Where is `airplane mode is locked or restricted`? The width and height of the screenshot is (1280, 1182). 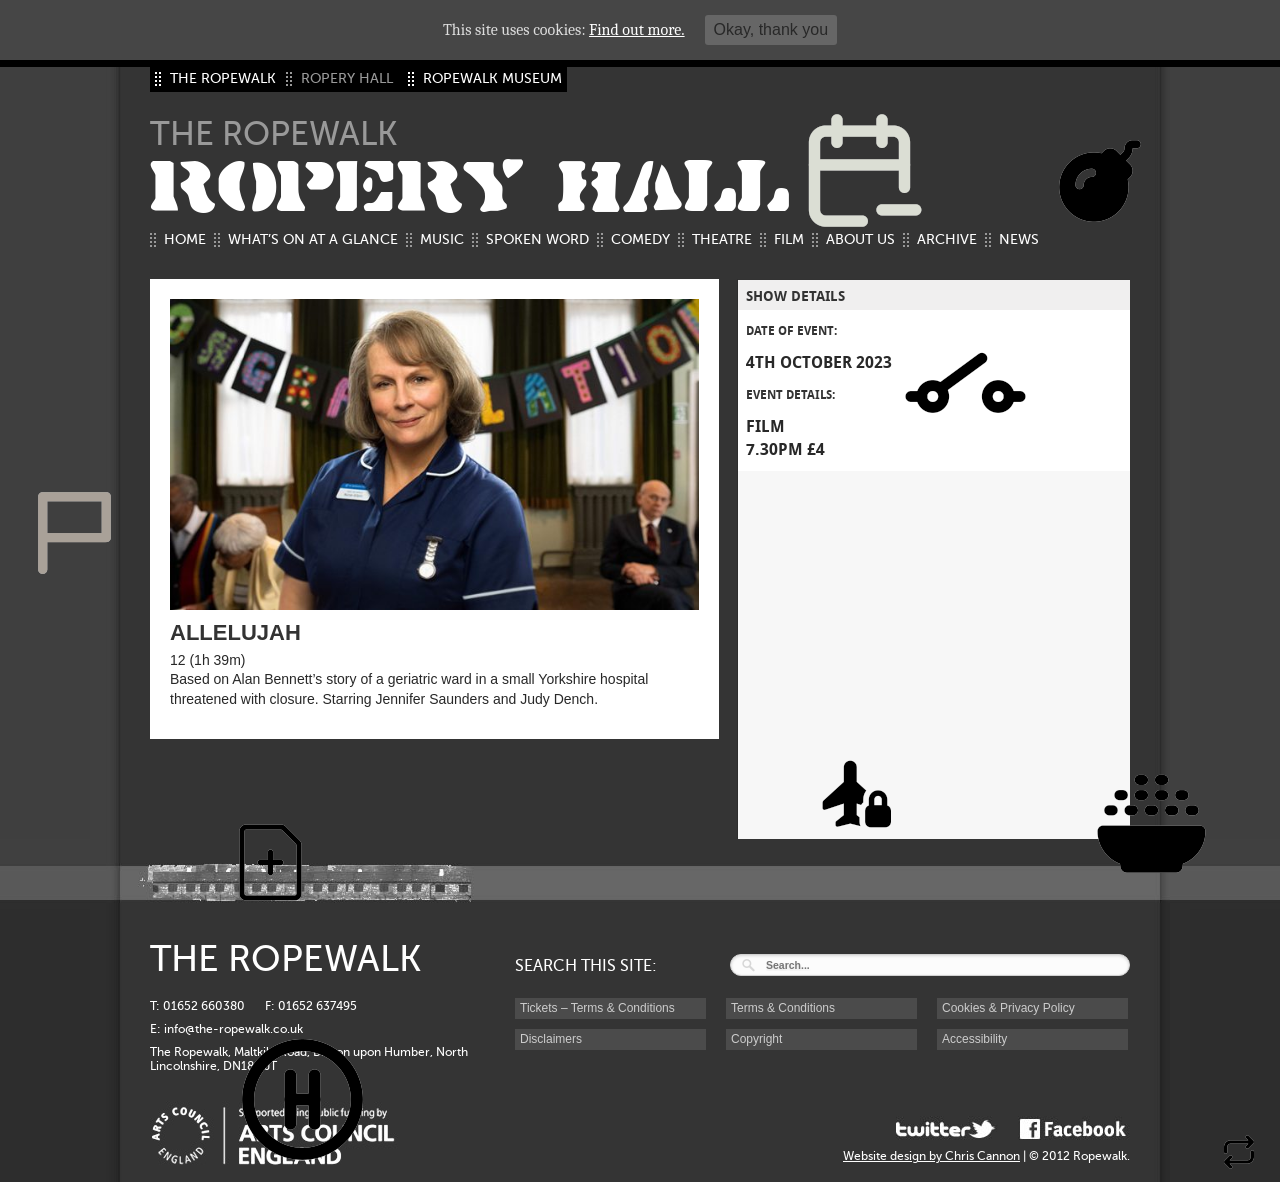
airplane mode is locked or restricted is located at coordinates (854, 794).